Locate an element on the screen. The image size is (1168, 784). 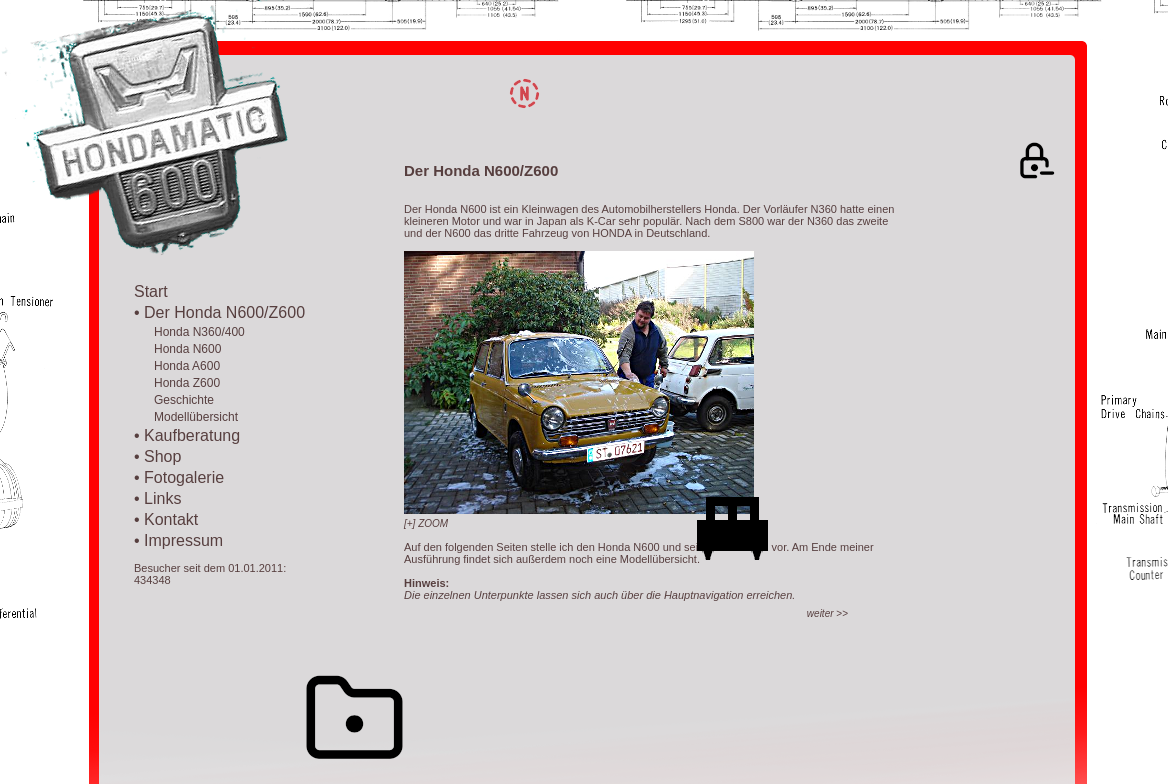
select single bed accommodation is located at coordinates (732, 528).